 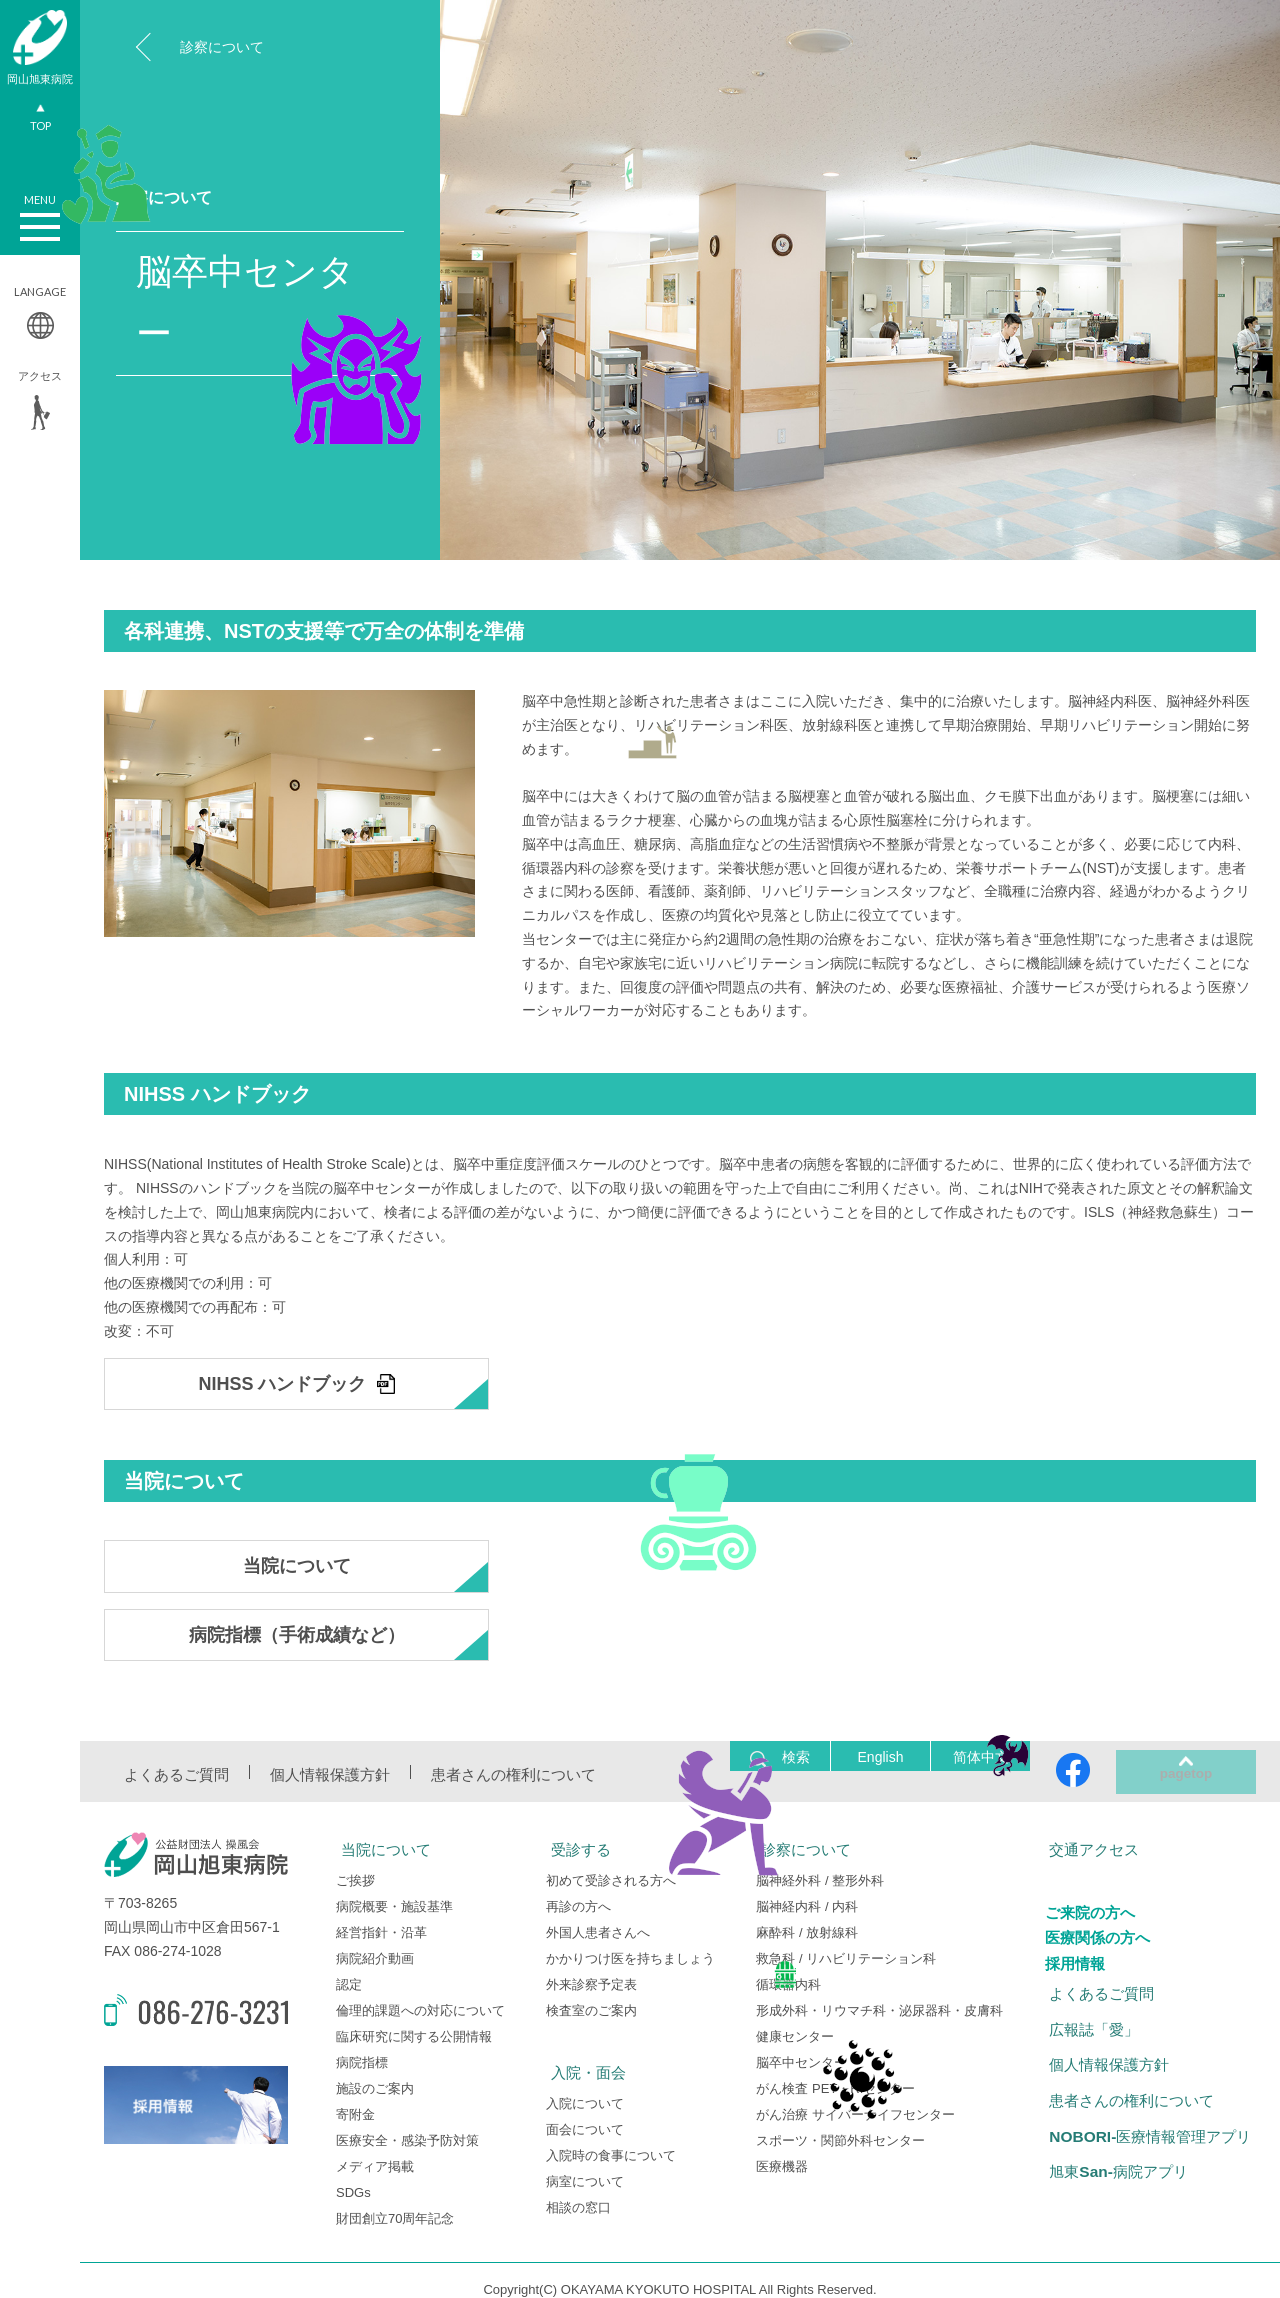 I want to click on activate enrage ability or berserk mode, so click(x=356, y=379).